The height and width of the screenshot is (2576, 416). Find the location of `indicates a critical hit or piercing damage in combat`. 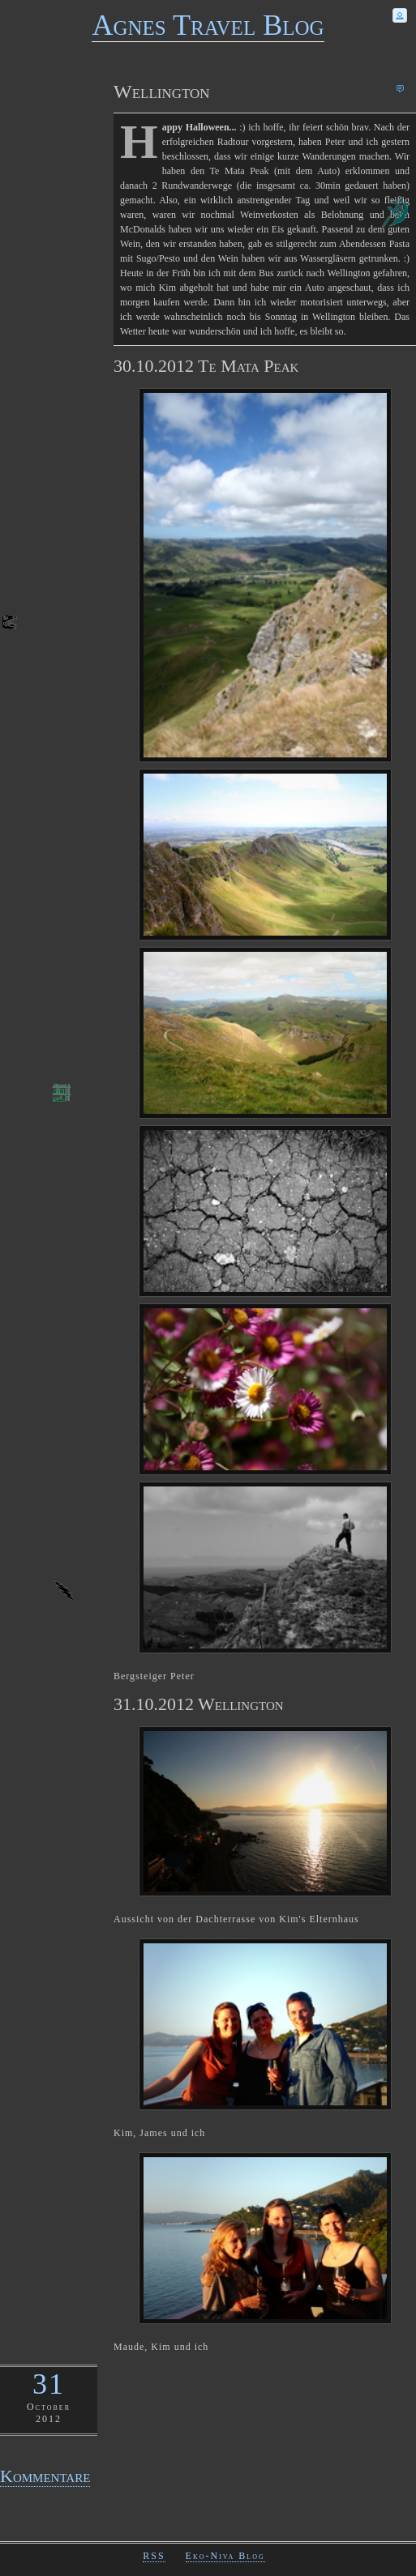

indicates a critical hit or piercing damage in combat is located at coordinates (63, 1590).